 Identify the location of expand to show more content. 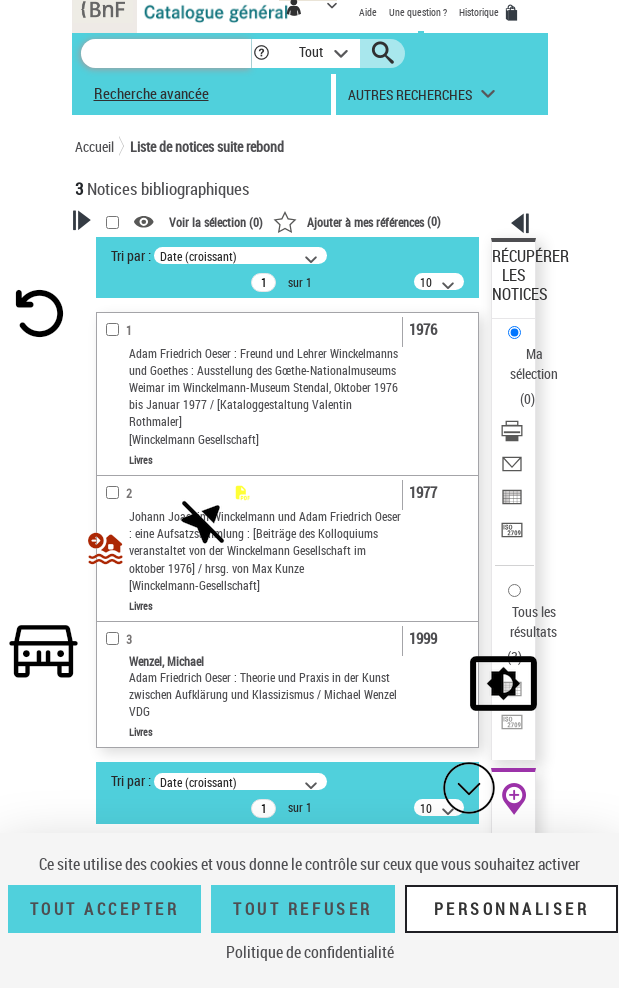
(469, 788).